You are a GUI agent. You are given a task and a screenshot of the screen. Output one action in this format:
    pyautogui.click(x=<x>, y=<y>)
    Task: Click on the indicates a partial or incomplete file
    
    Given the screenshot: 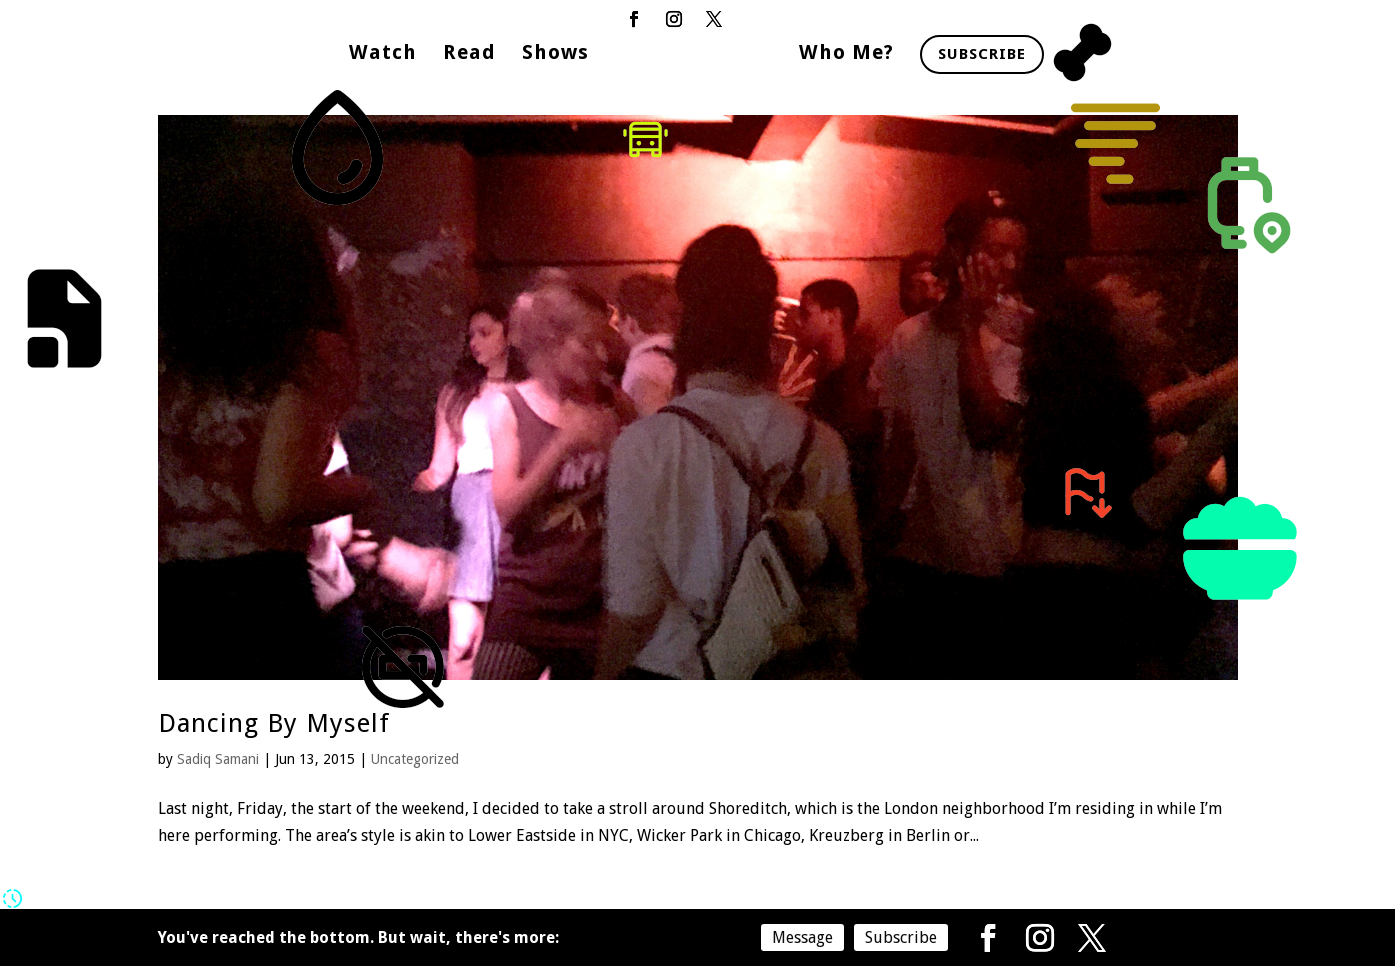 What is the action you would take?
    pyautogui.click(x=64, y=318)
    